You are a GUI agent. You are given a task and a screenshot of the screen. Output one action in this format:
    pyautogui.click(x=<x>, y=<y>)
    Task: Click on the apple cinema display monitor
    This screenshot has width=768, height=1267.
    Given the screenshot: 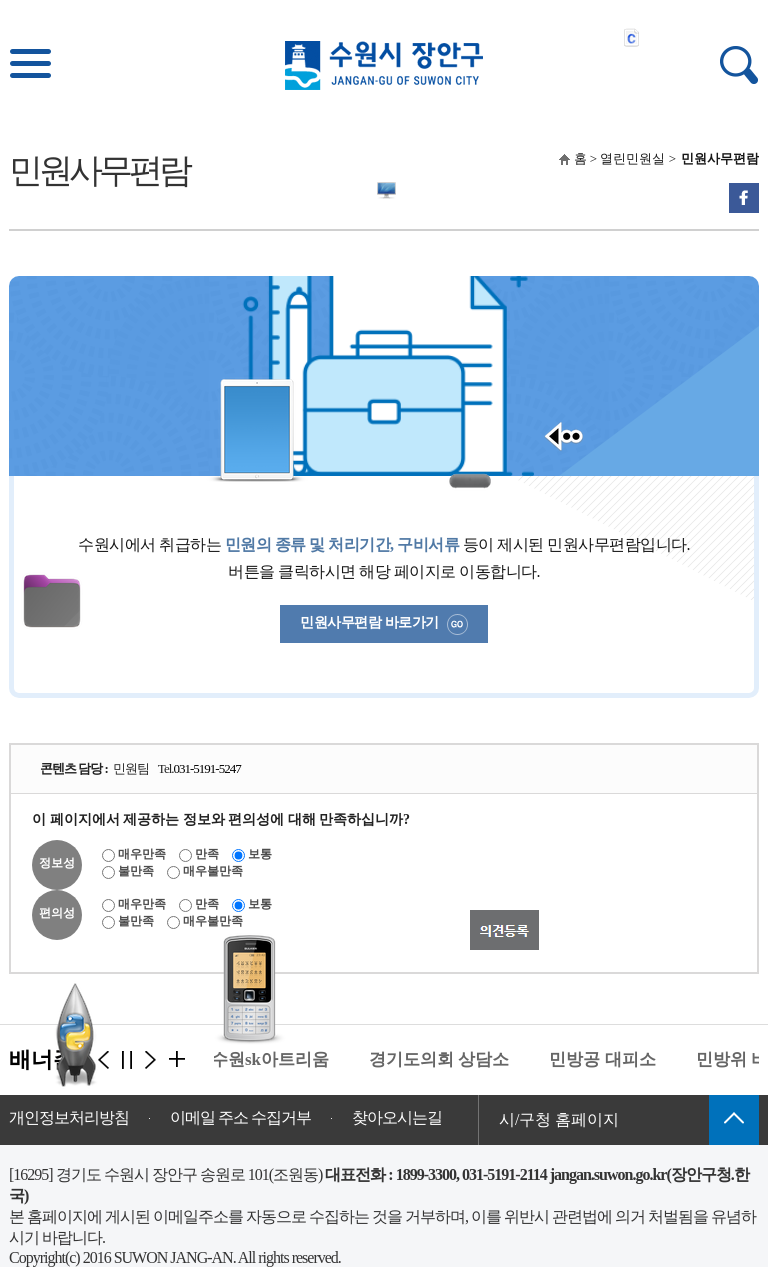 What is the action you would take?
    pyautogui.click(x=386, y=189)
    